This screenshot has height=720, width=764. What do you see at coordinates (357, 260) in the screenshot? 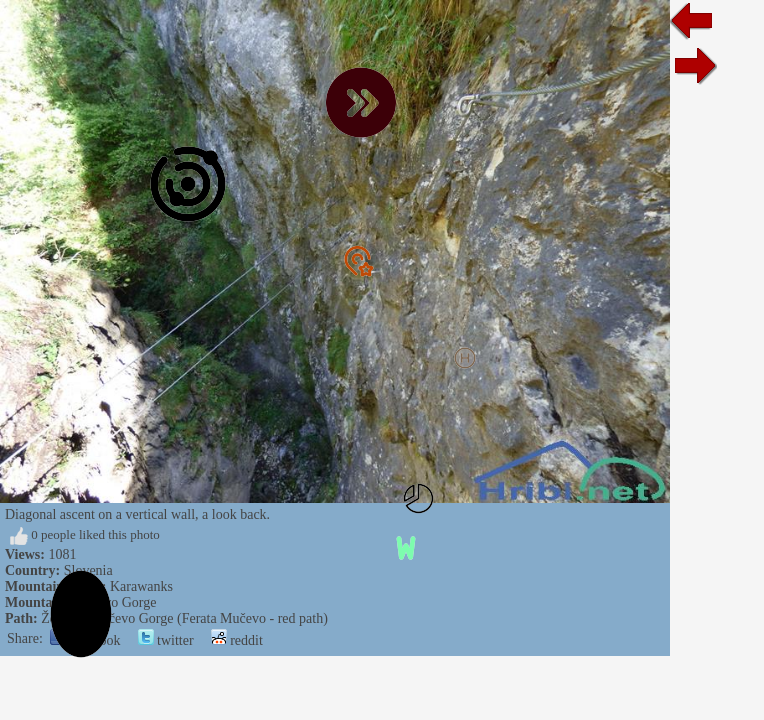
I see `mark a location as favorite` at bounding box center [357, 260].